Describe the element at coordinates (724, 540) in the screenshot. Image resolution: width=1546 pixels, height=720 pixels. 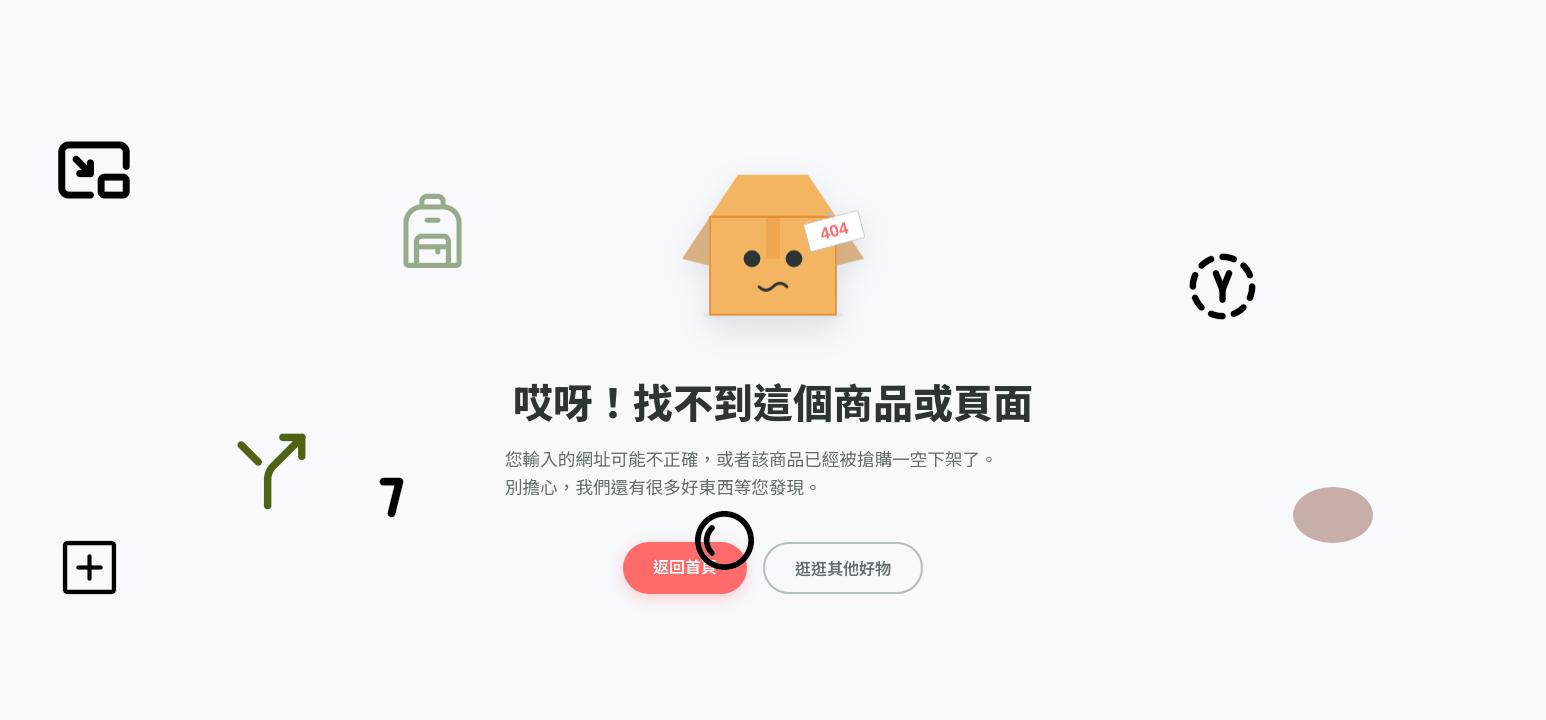
I see `apply inner shadow effect to the left side` at that location.